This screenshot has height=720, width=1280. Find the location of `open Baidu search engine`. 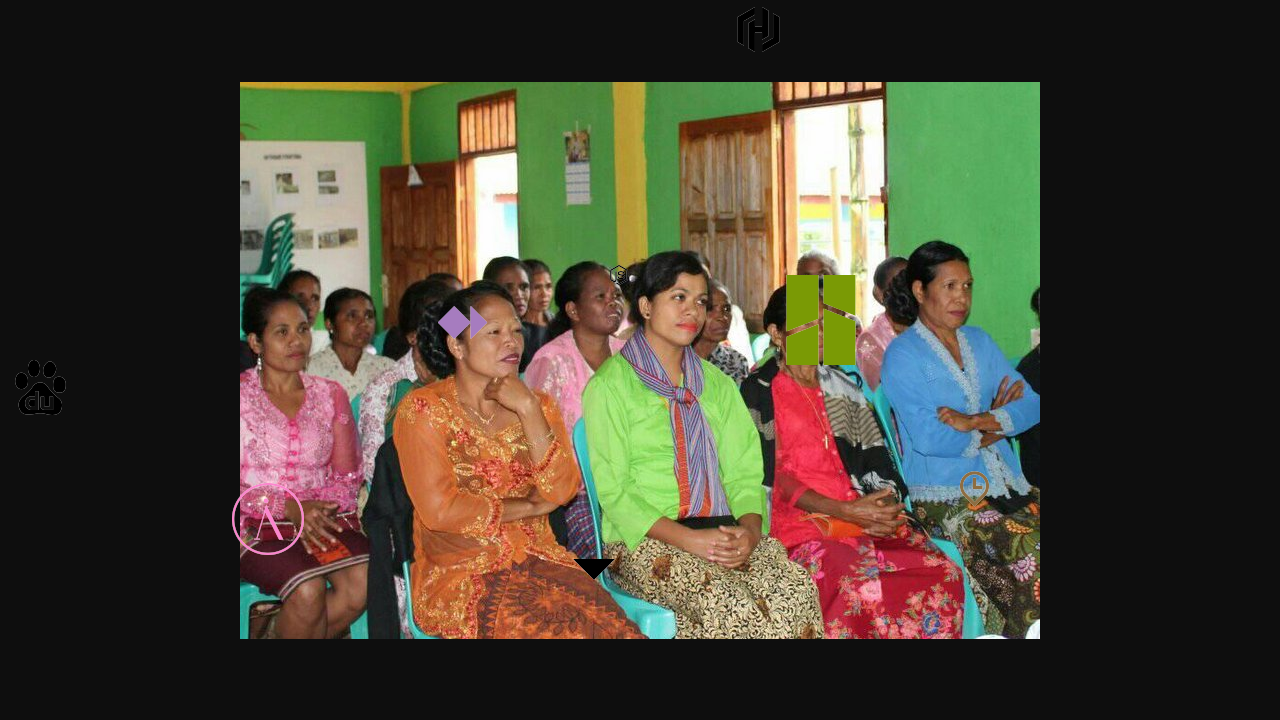

open Baidu search engine is located at coordinates (40, 387).